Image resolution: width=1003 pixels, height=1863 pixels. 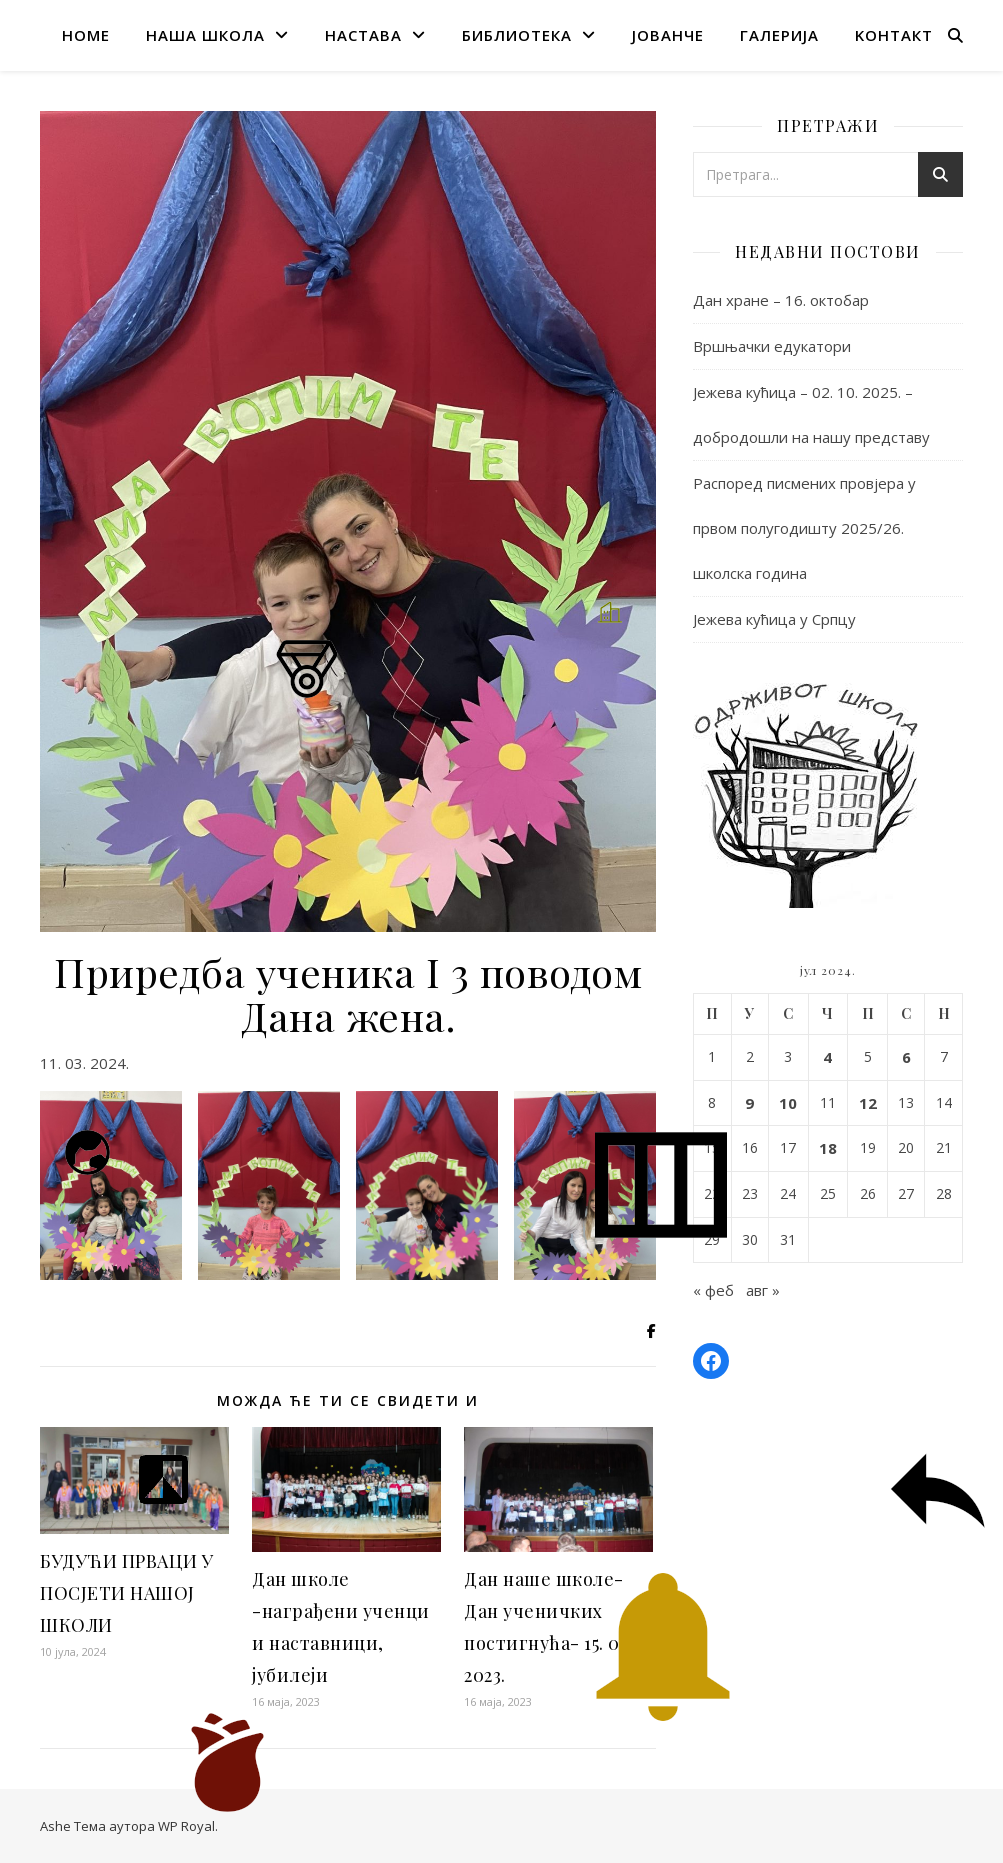 I want to click on view achievements or awards, so click(x=307, y=669).